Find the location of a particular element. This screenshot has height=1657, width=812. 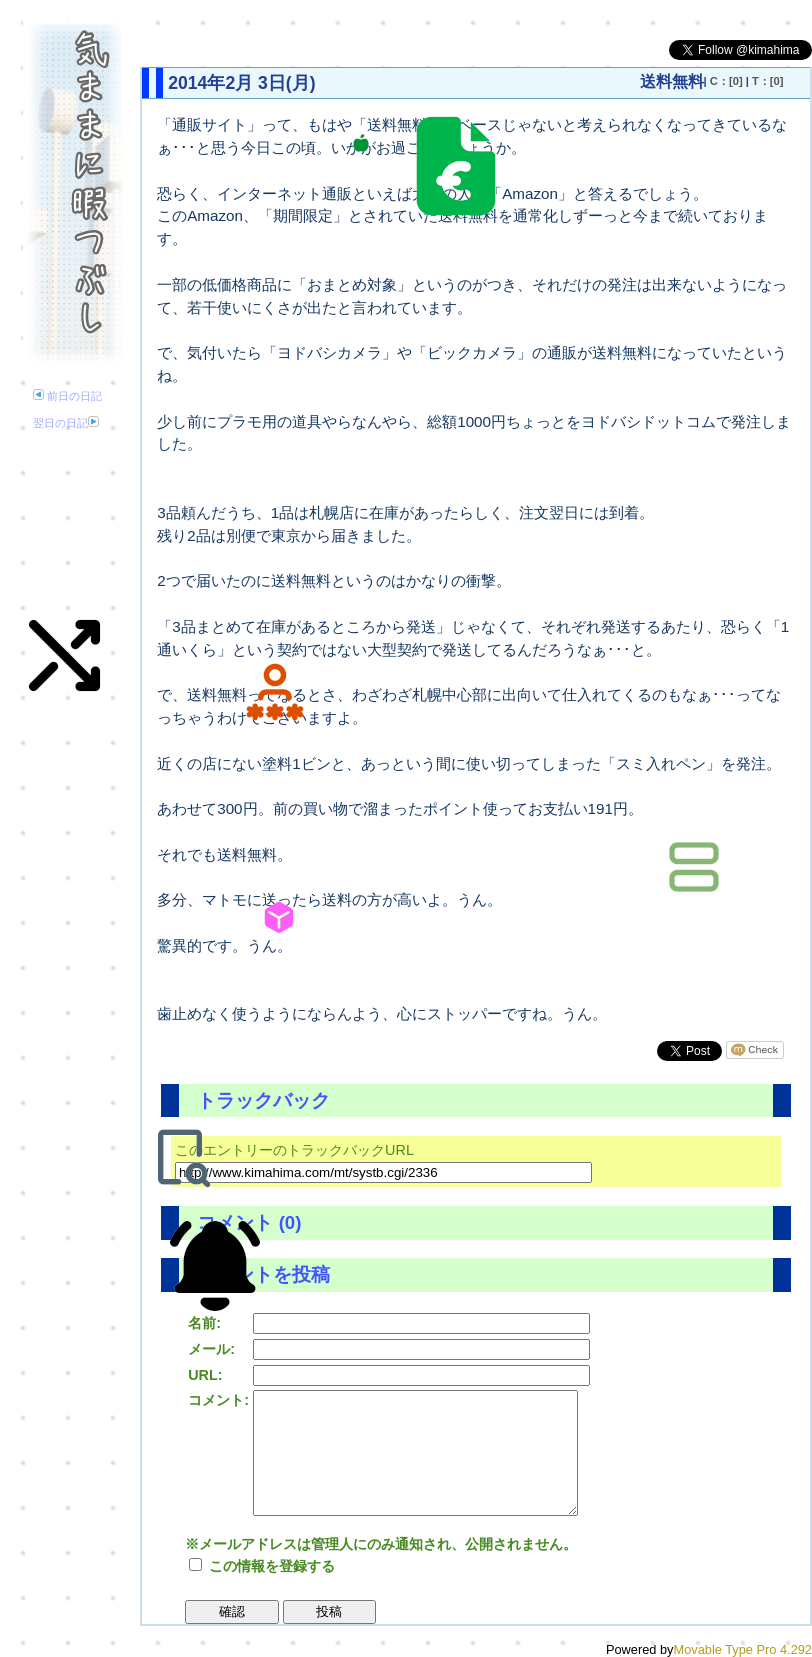

switch to list view is located at coordinates (694, 867).